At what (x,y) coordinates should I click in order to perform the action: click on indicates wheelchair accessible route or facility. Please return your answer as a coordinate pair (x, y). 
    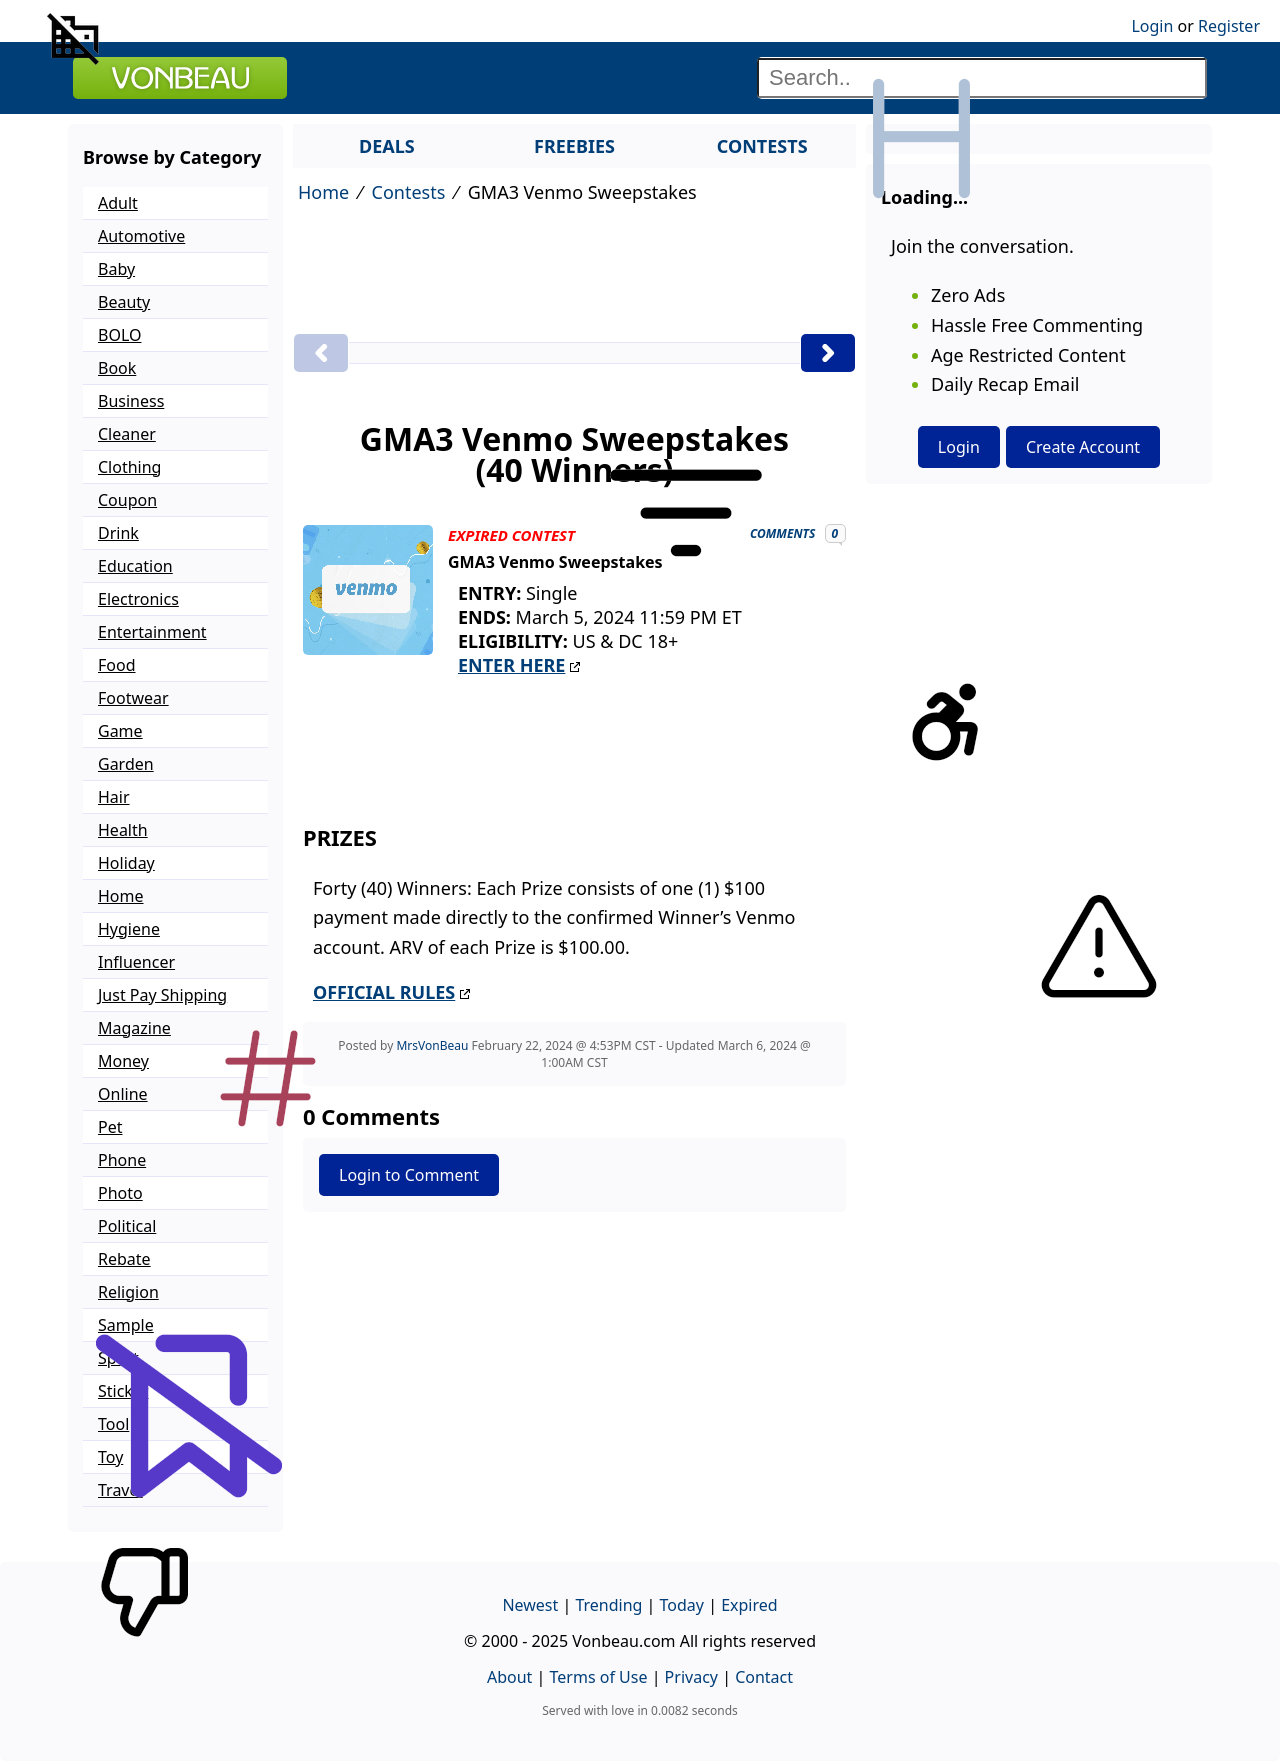
    Looking at the image, I should click on (946, 722).